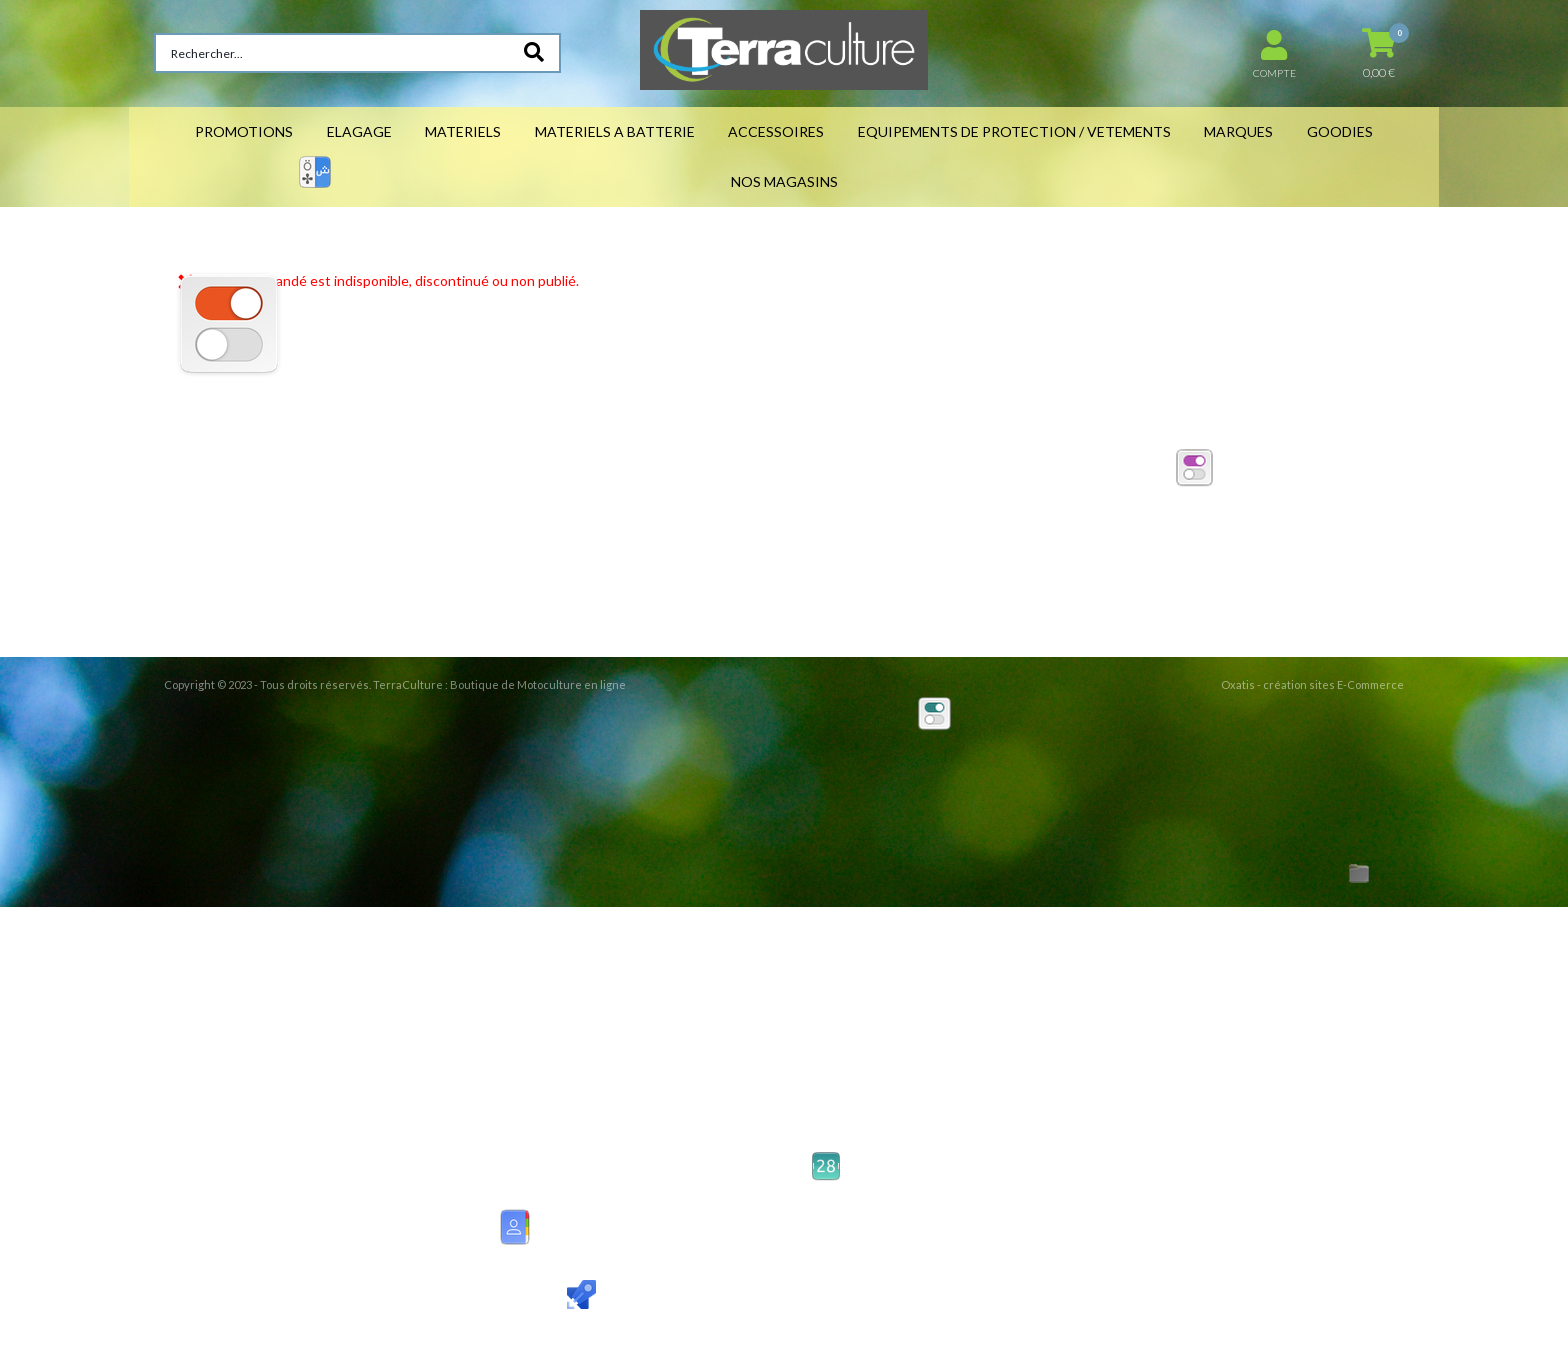 The height and width of the screenshot is (1370, 1568). What do you see at coordinates (515, 1227) in the screenshot?
I see `open the address book application` at bounding box center [515, 1227].